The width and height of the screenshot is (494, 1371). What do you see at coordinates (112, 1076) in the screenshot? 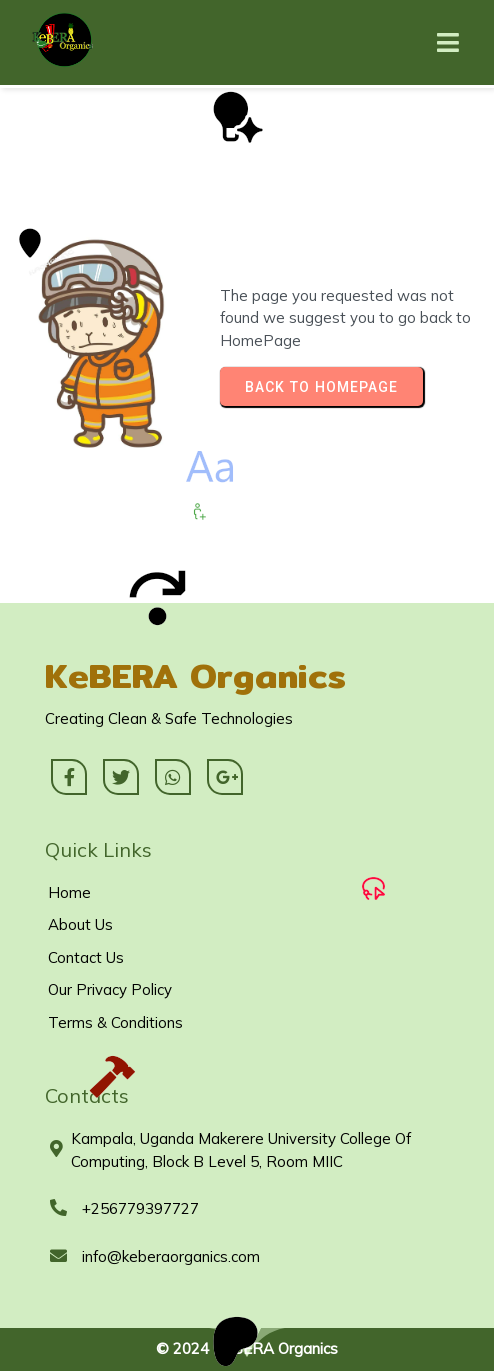
I see `access tools or settings` at bounding box center [112, 1076].